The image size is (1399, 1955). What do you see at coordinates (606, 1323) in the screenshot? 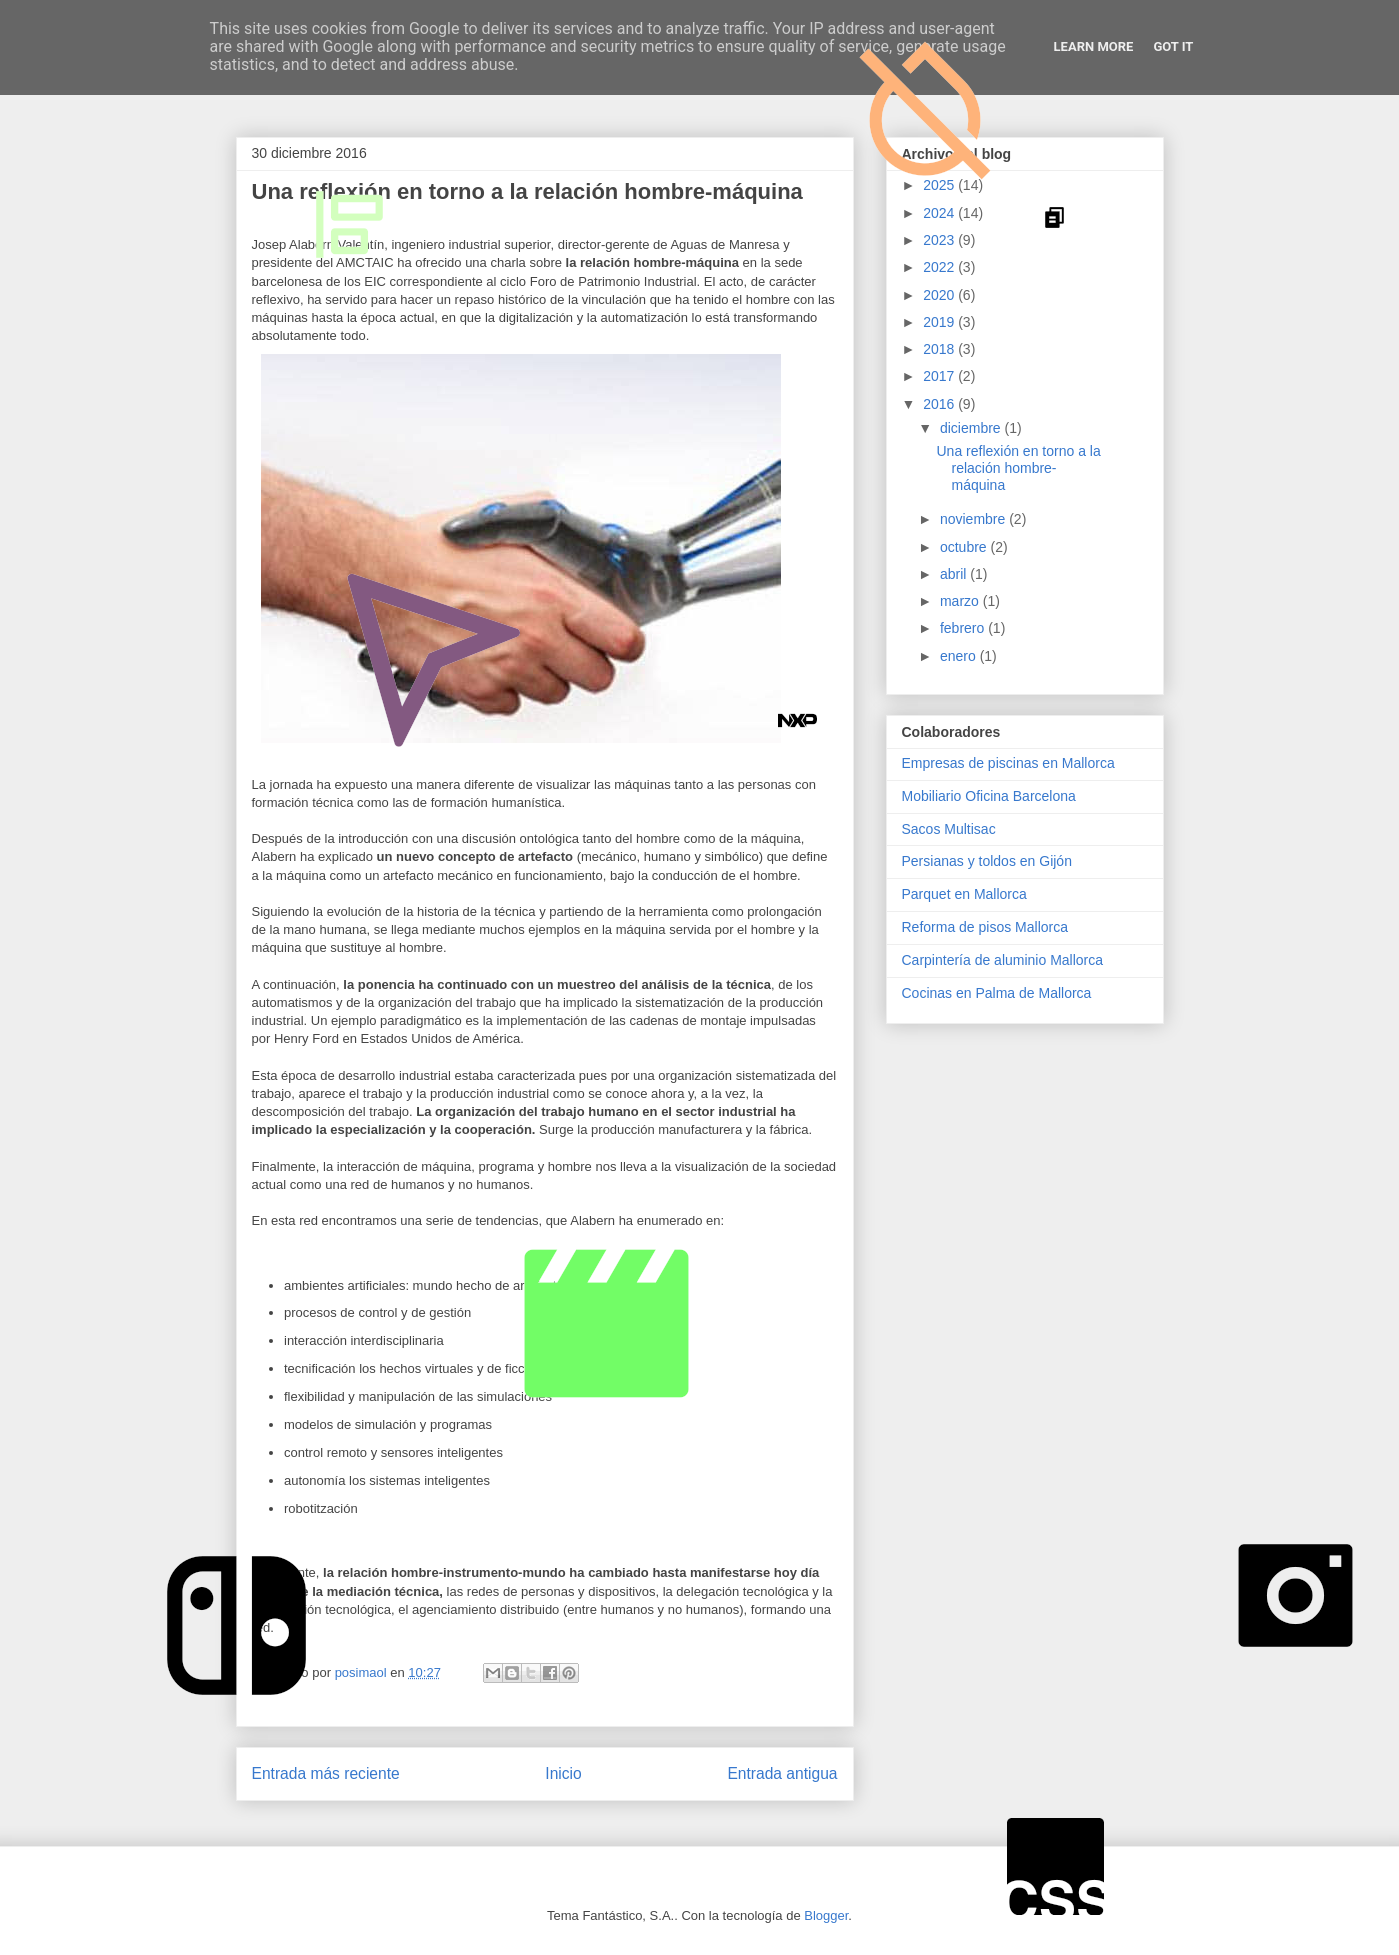
I see `access video or movie content` at bounding box center [606, 1323].